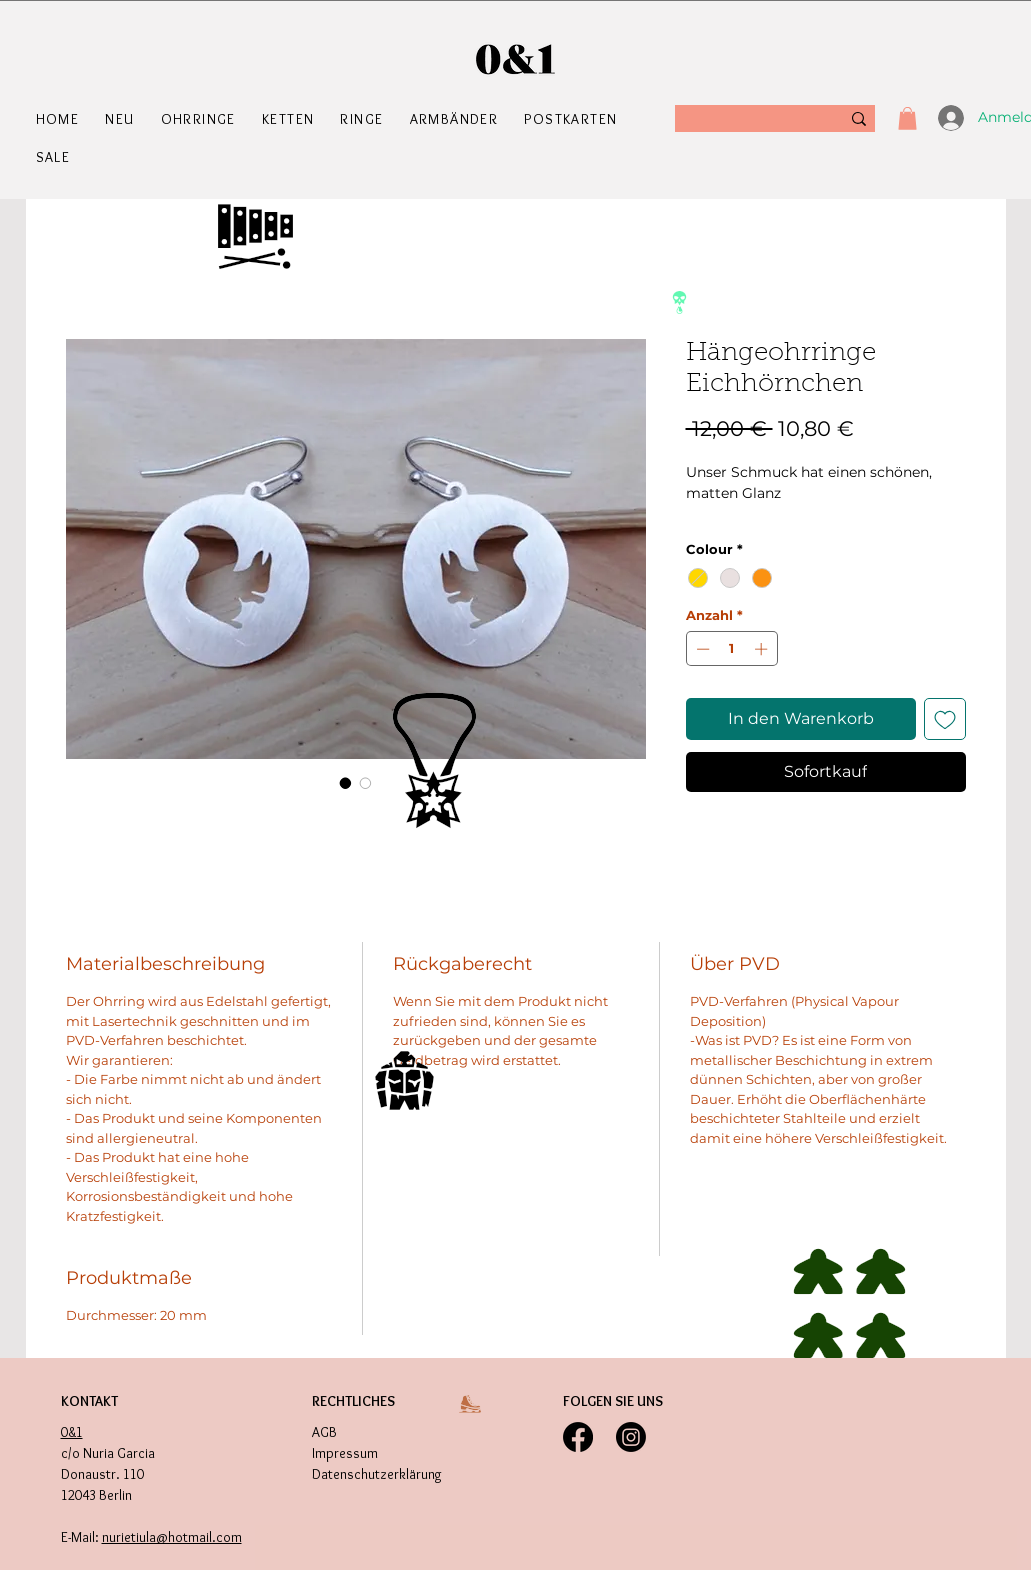 The image size is (1031, 1570). Describe the element at coordinates (849, 1303) in the screenshot. I see `view all players in the game` at that location.